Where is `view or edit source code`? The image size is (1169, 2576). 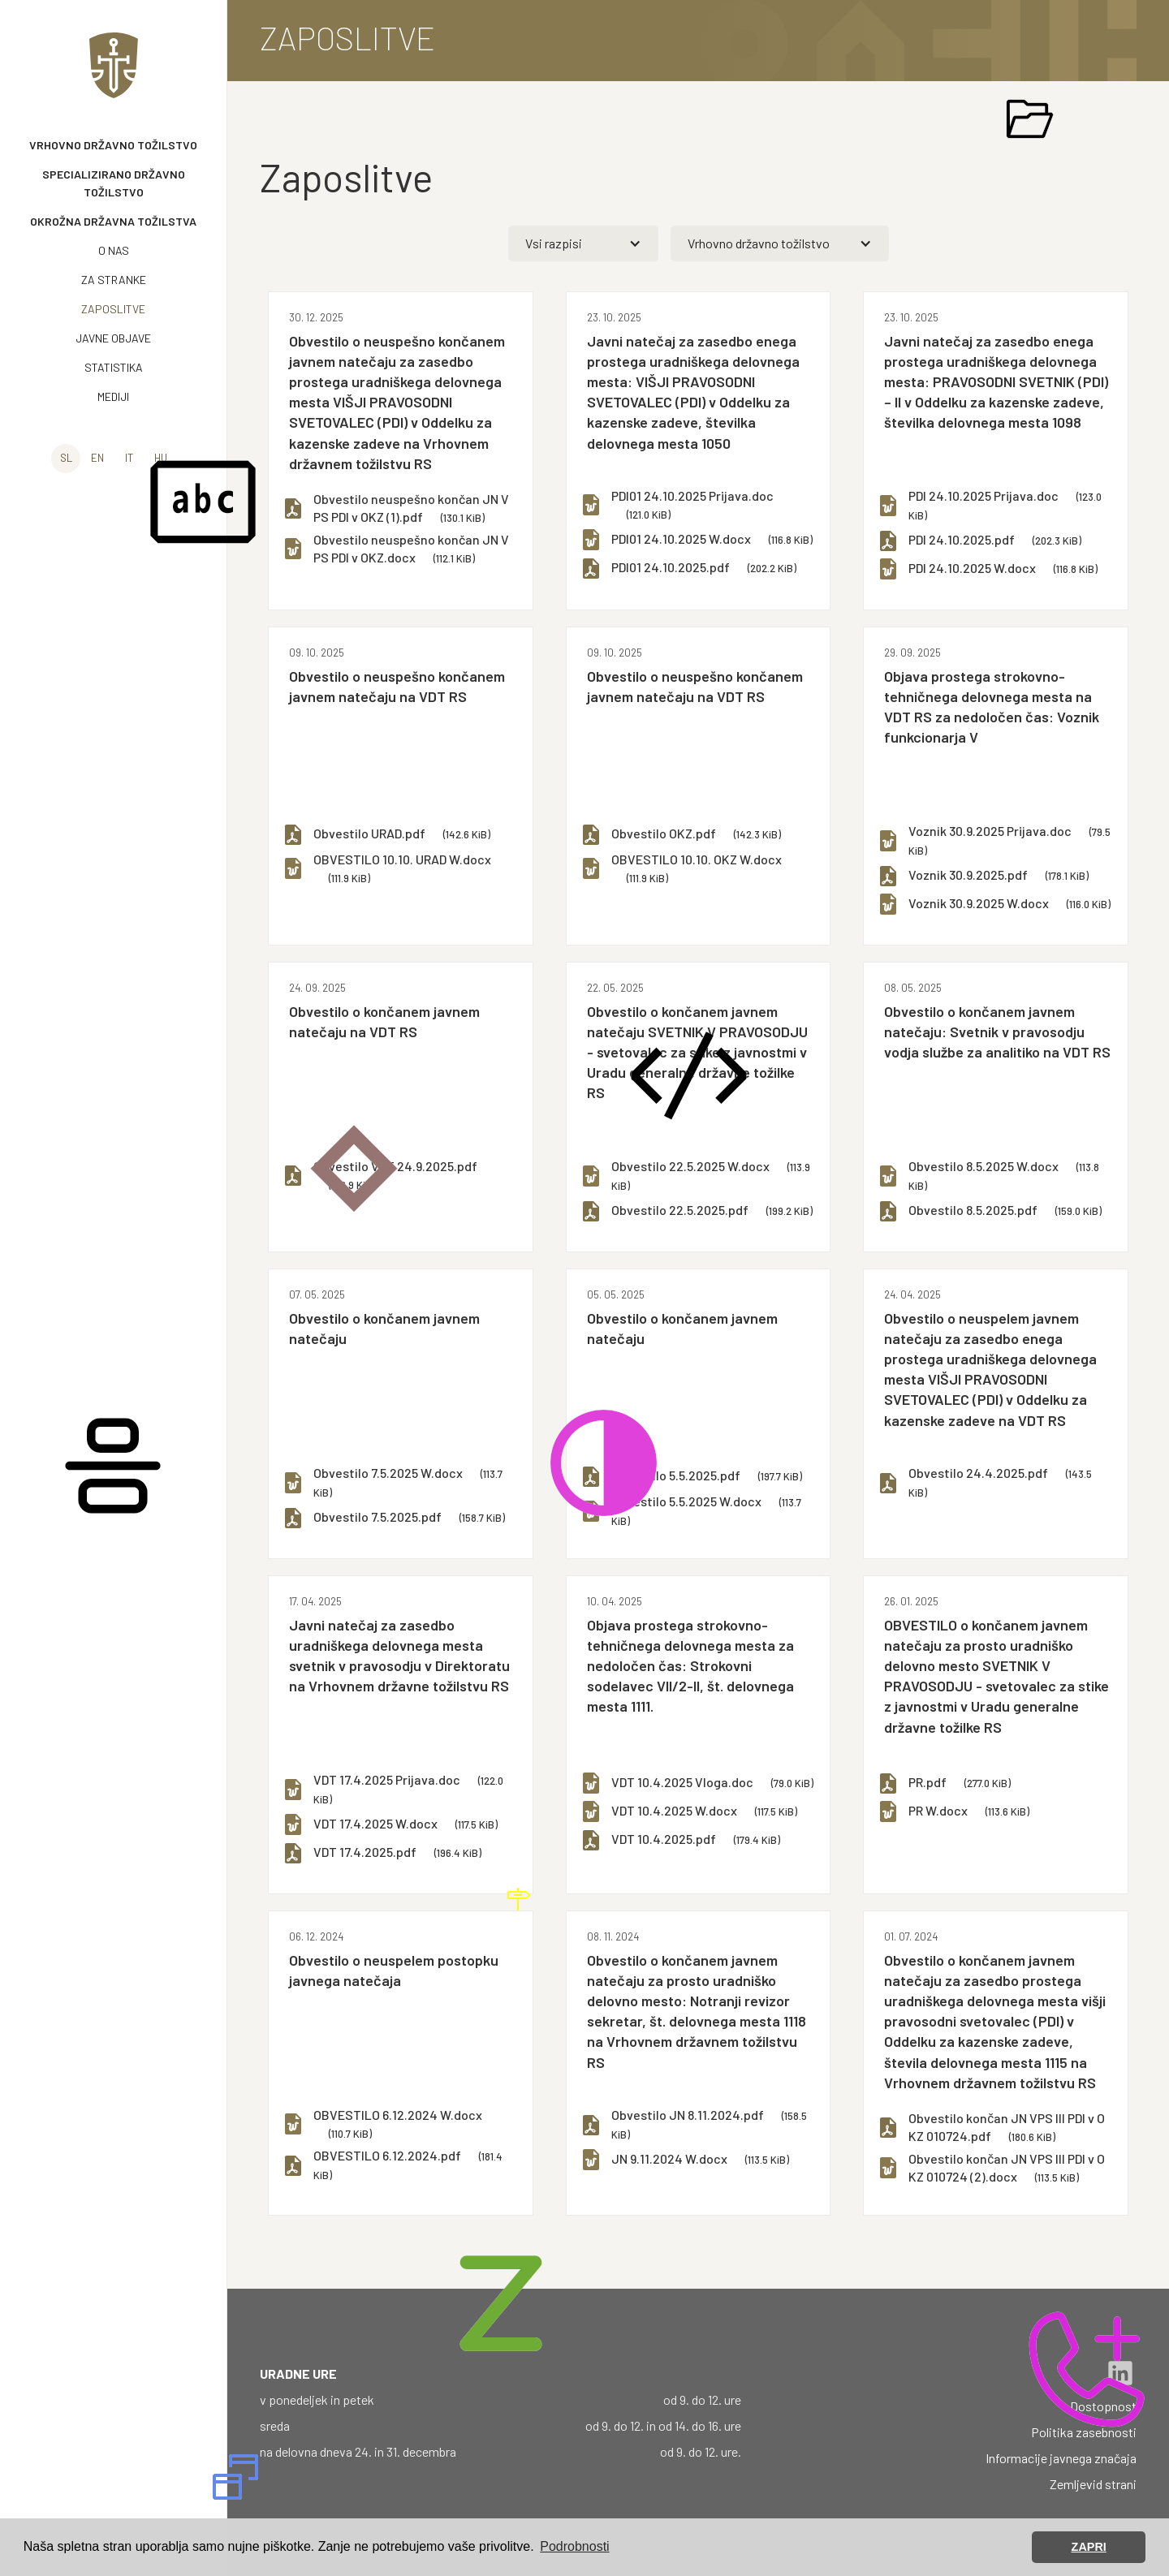 view or edit source code is located at coordinates (690, 1074).